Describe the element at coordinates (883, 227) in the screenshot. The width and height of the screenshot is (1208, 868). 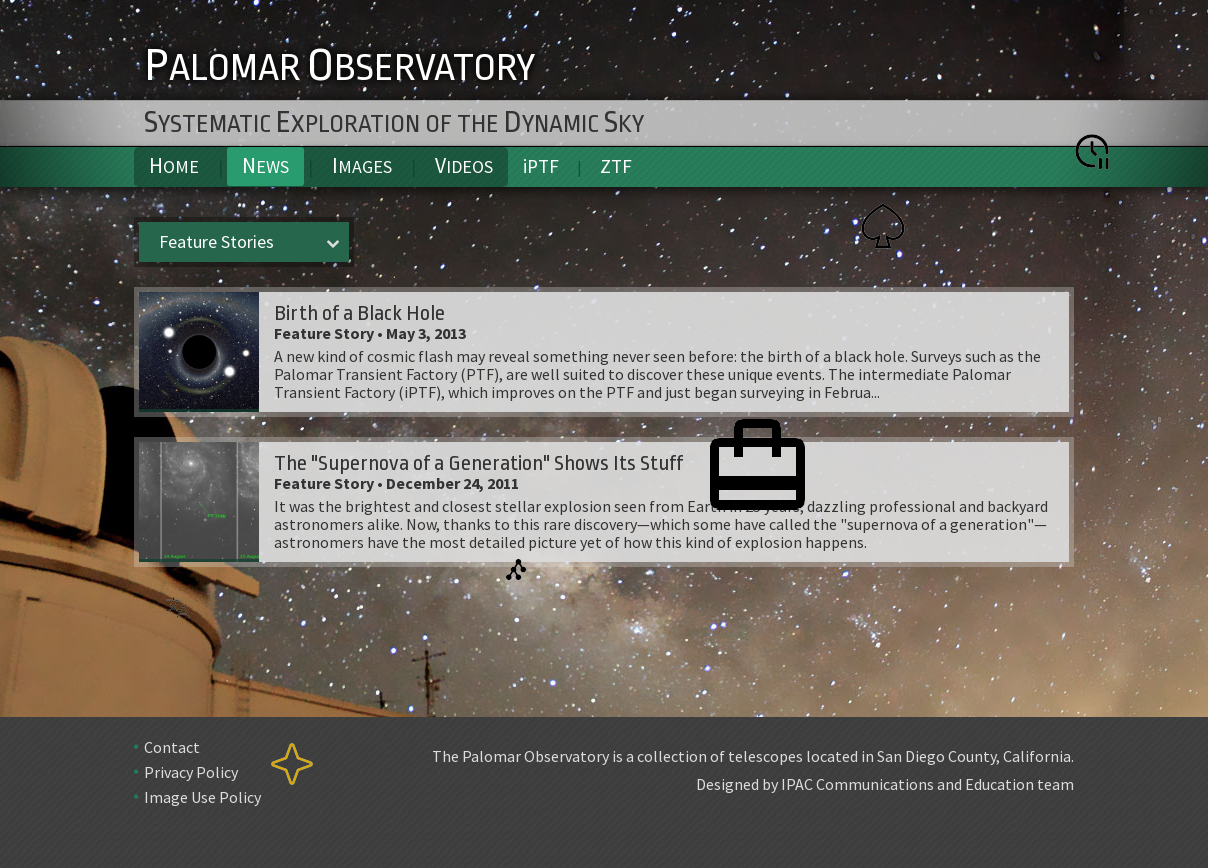
I see `spade suit symbol for card games` at that location.